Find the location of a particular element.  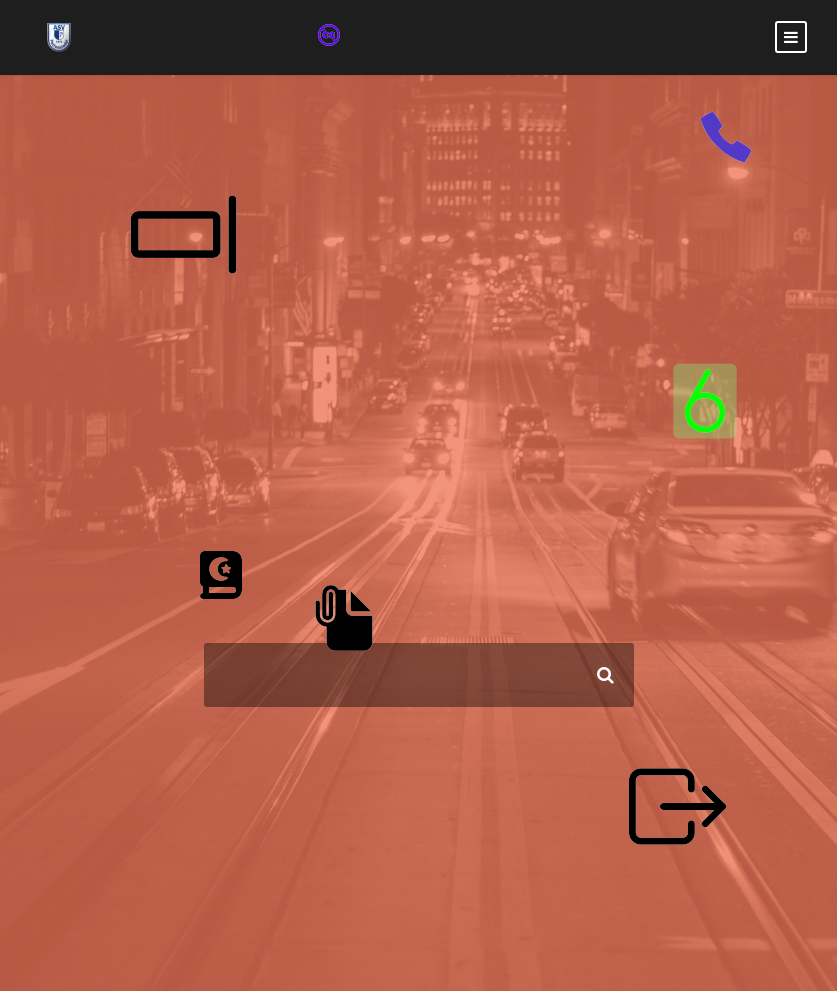

log out of your account is located at coordinates (677, 806).